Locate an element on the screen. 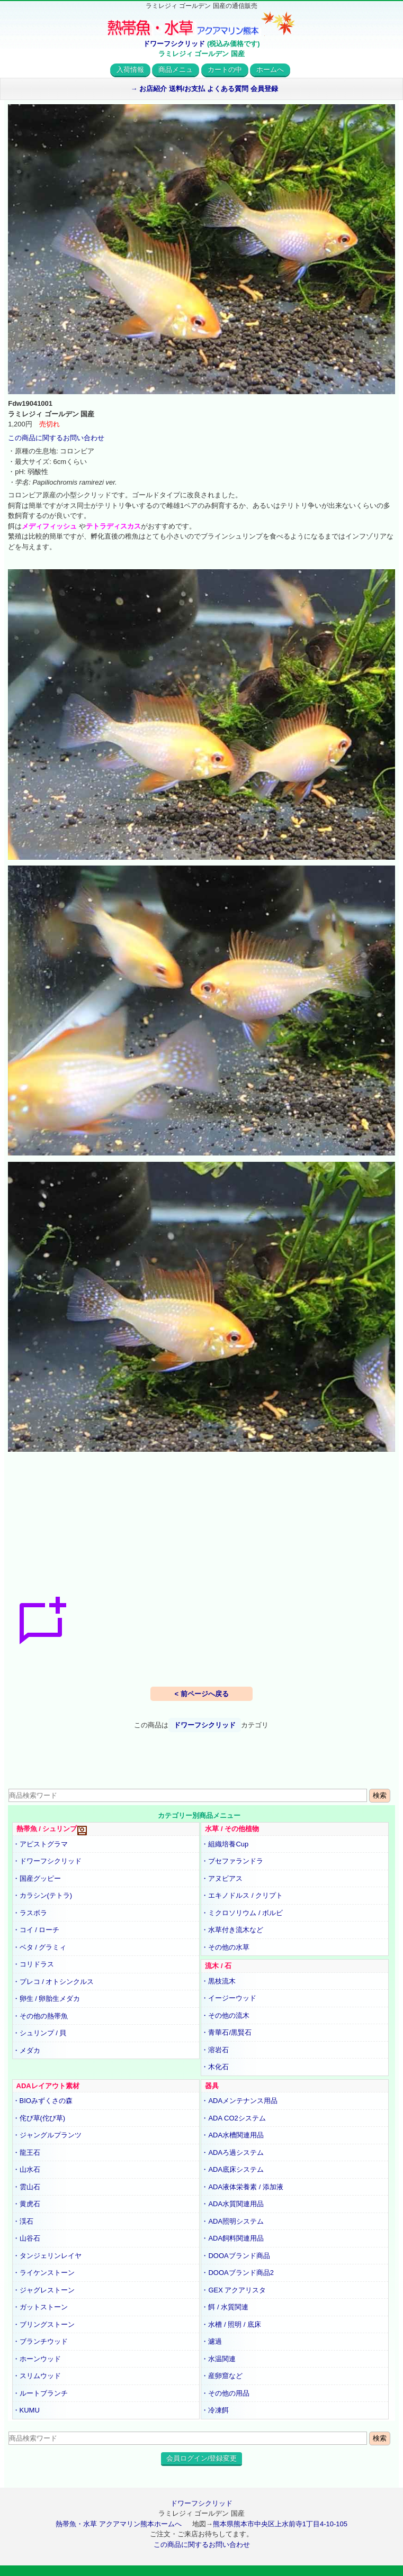  access photo gallery or instant camera feature is located at coordinates (82, 1831).